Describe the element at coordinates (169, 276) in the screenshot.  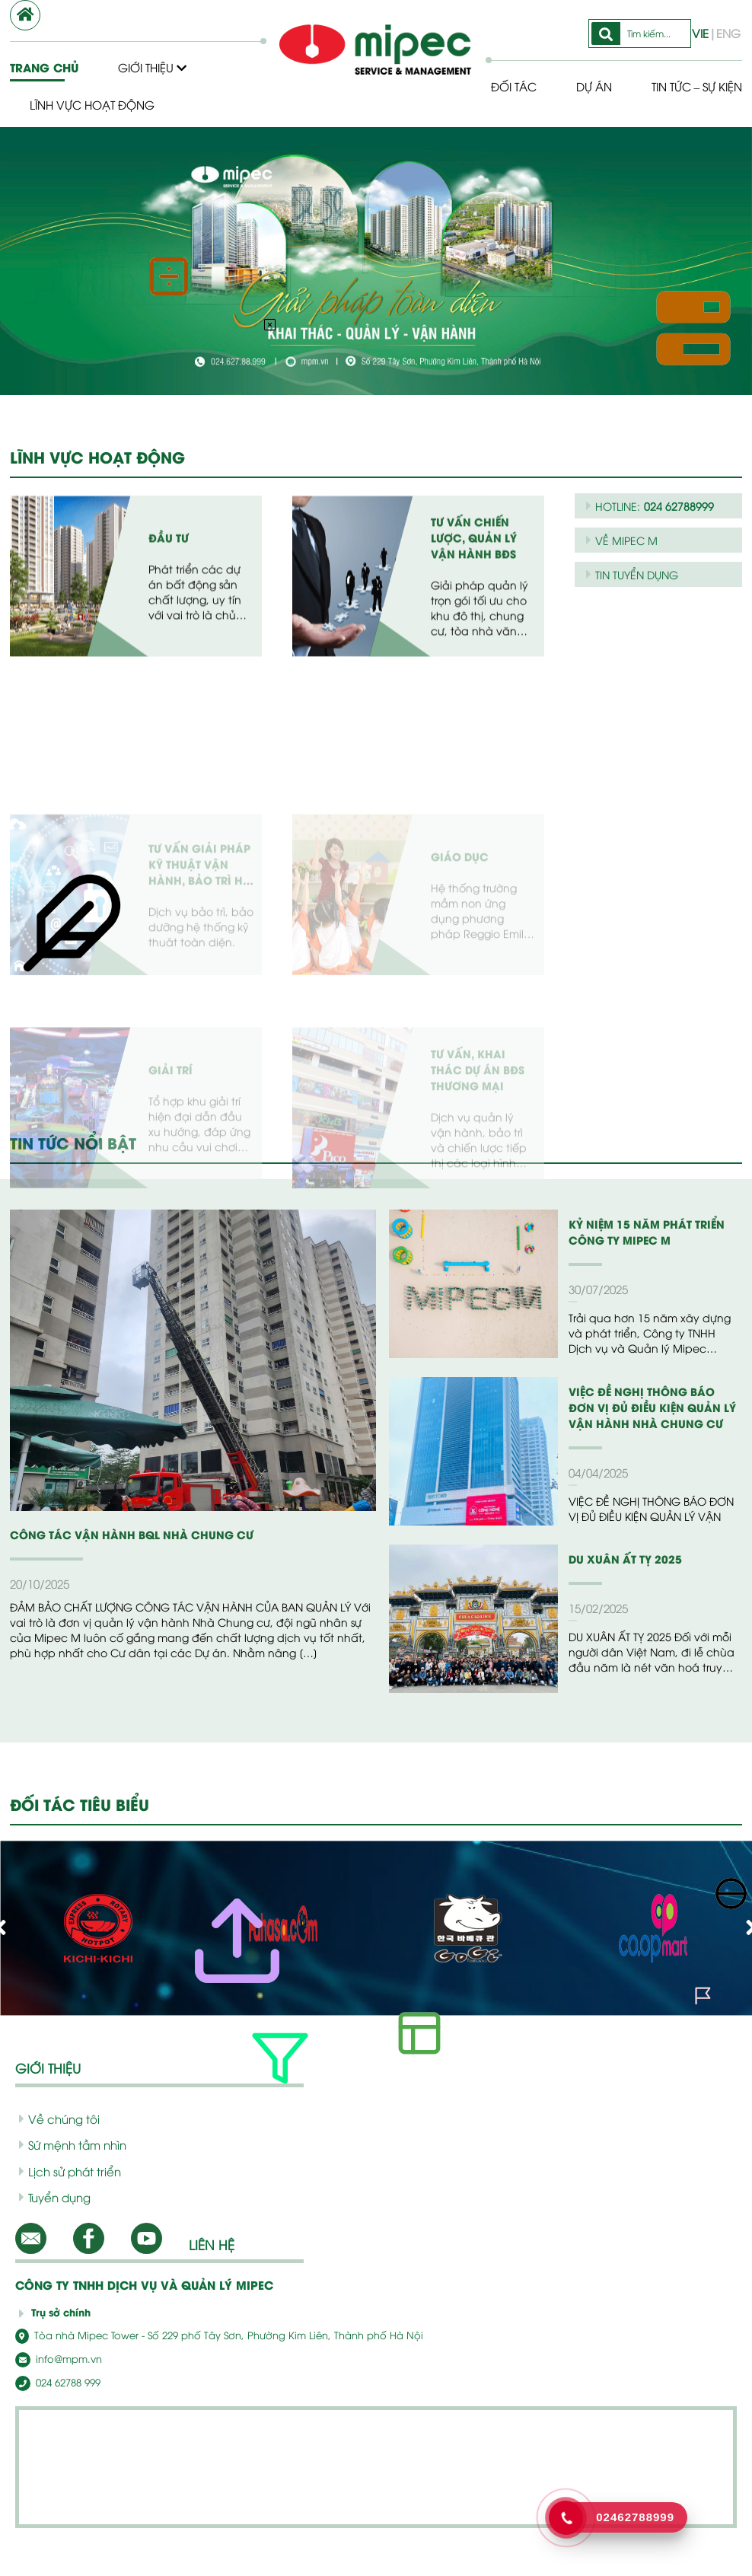
I see `perform division calculation` at that location.